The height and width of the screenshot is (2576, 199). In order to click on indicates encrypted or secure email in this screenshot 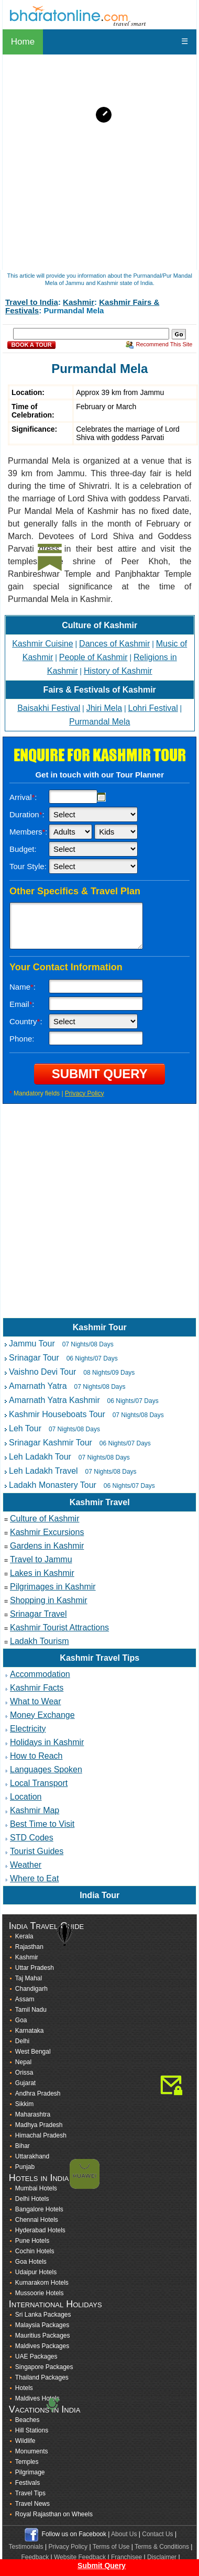, I will do `click(171, 2085)`.